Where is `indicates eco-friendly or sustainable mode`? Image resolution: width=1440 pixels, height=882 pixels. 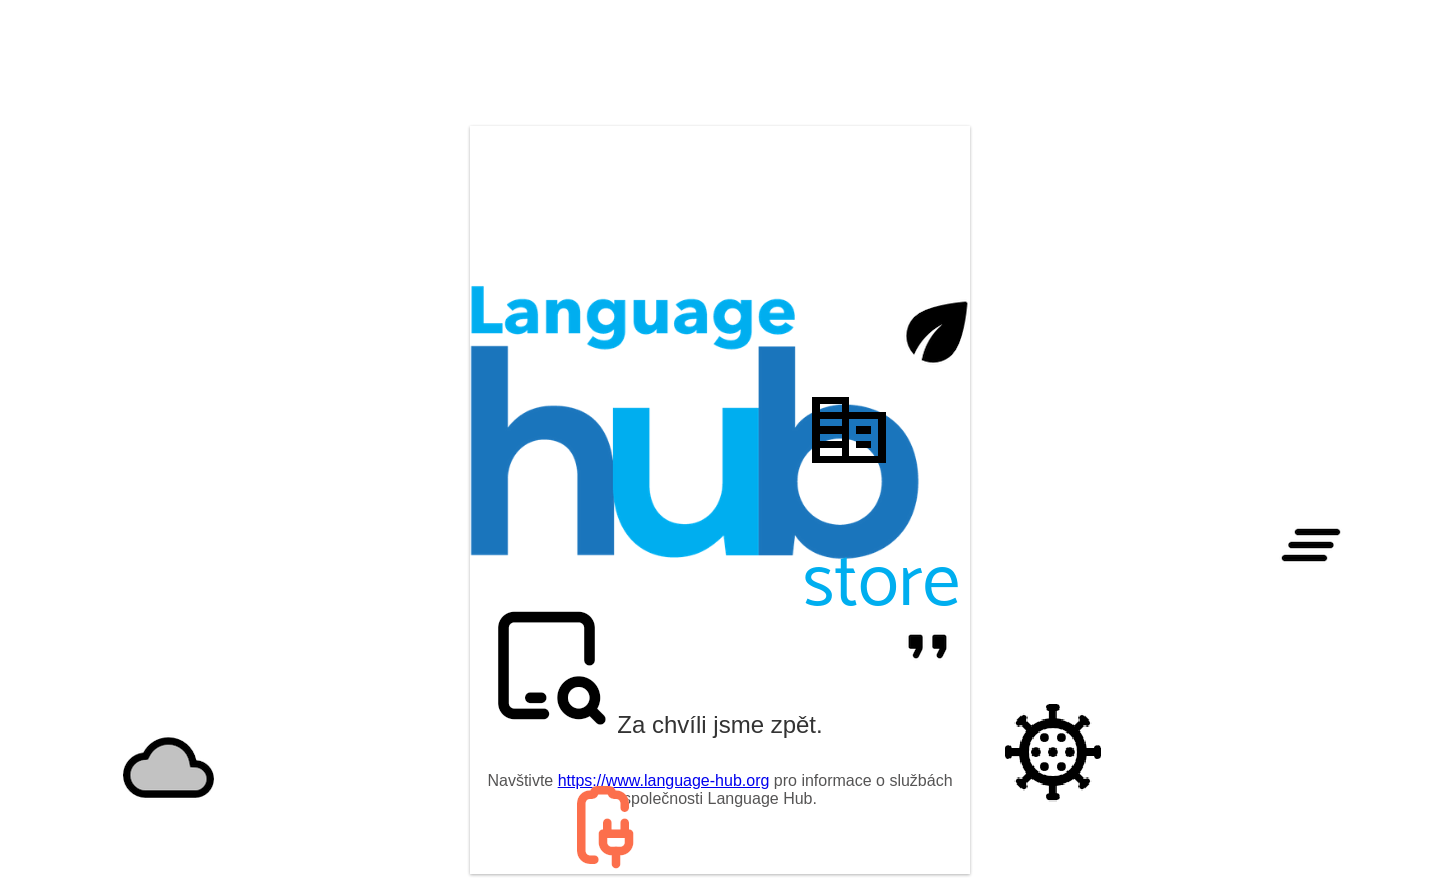
indicates eco-friendly or sustainable mode is located at coordinates (937, 332).